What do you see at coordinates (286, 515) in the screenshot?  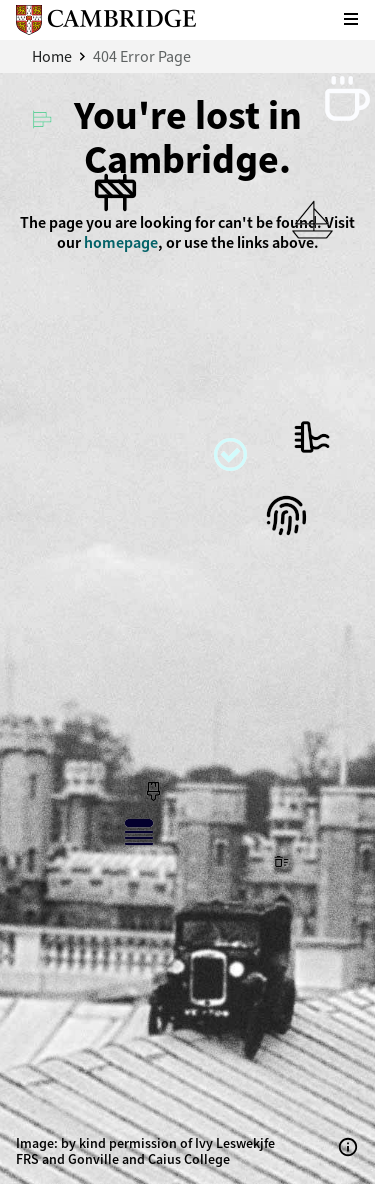 I see `enable fingerprint authentication` at bounding box center [286, 515].